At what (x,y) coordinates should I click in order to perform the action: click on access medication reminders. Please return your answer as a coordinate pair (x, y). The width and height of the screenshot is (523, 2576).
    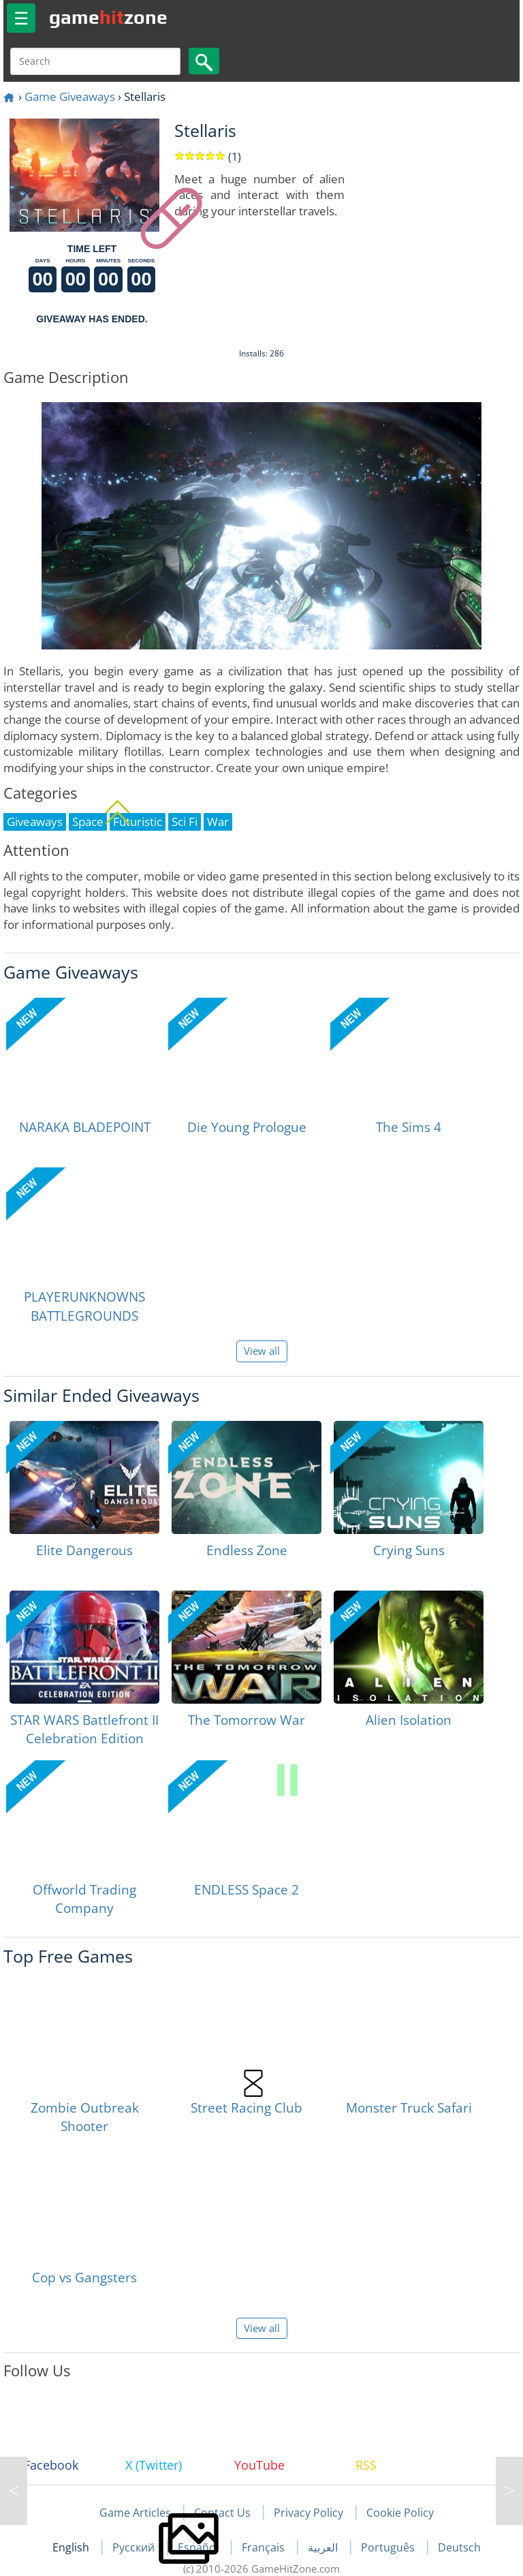
    Looking at the image, I should click on (171, 218).